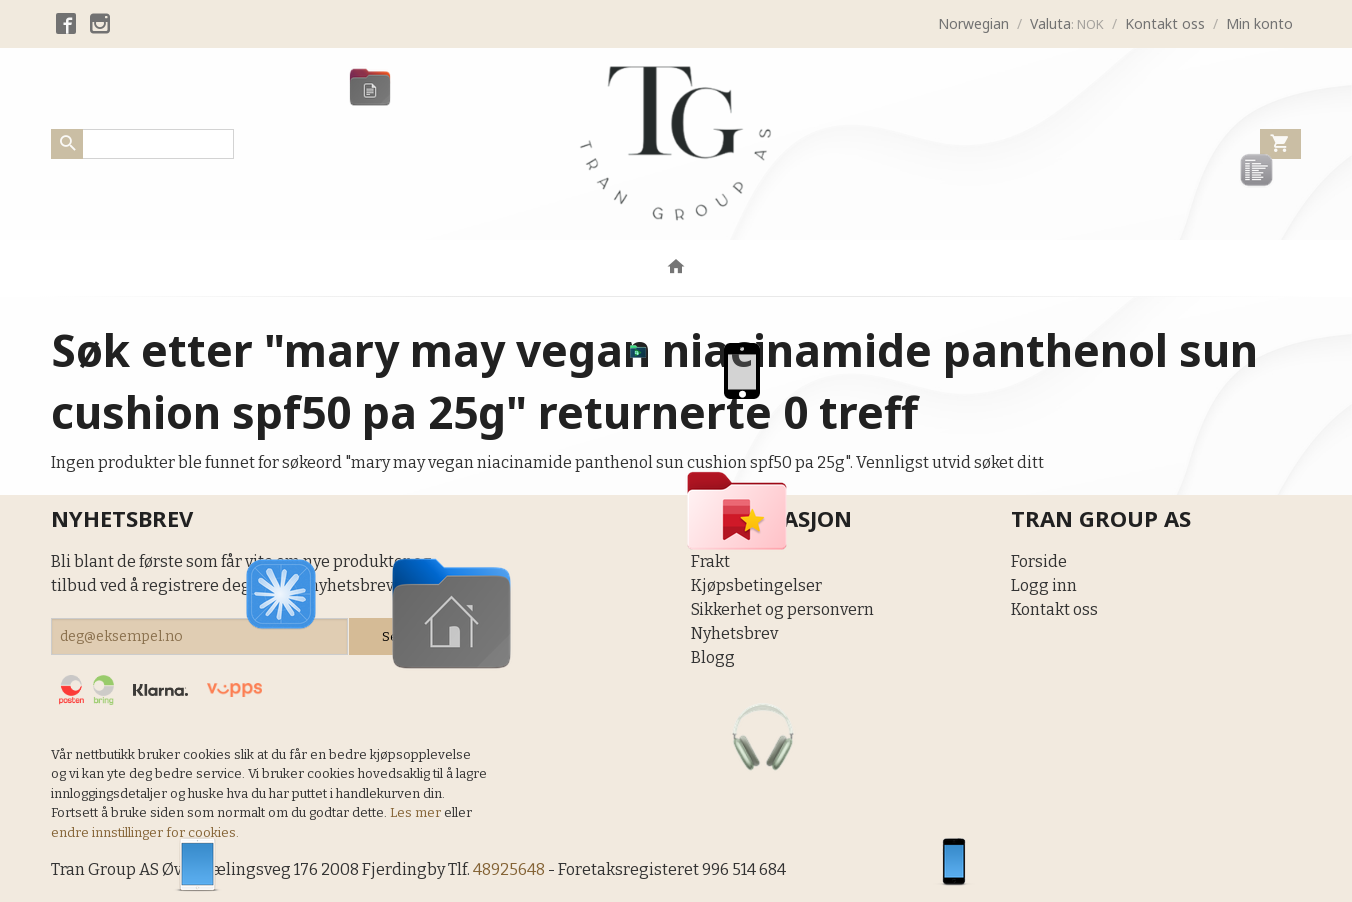 The image size is (1352, 902). Describe the element at coordinates (451, 613) in the screenshot. I see `access your home folder` at that location.